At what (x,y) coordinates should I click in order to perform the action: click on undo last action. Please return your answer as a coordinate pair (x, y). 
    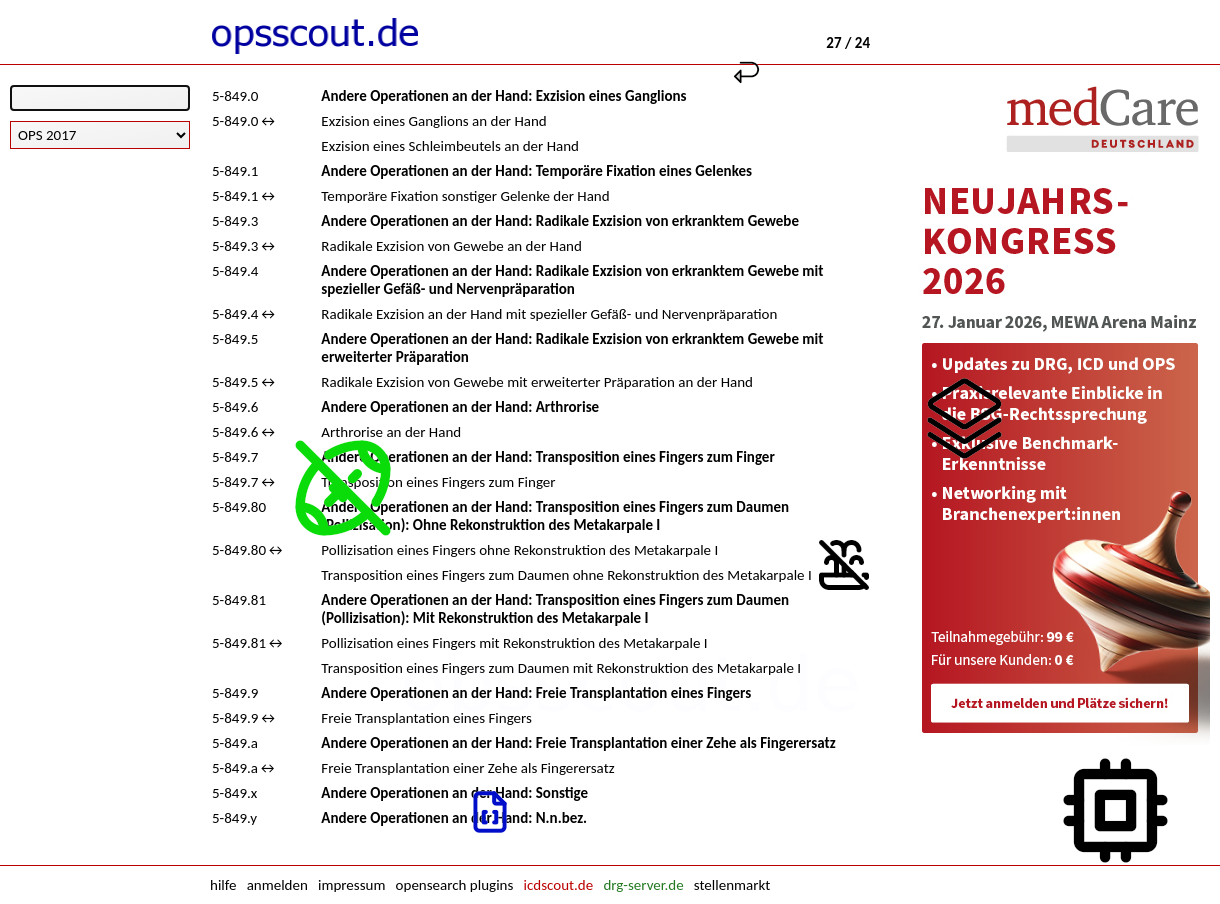
    Looking at the image, I should click on (746, 71).